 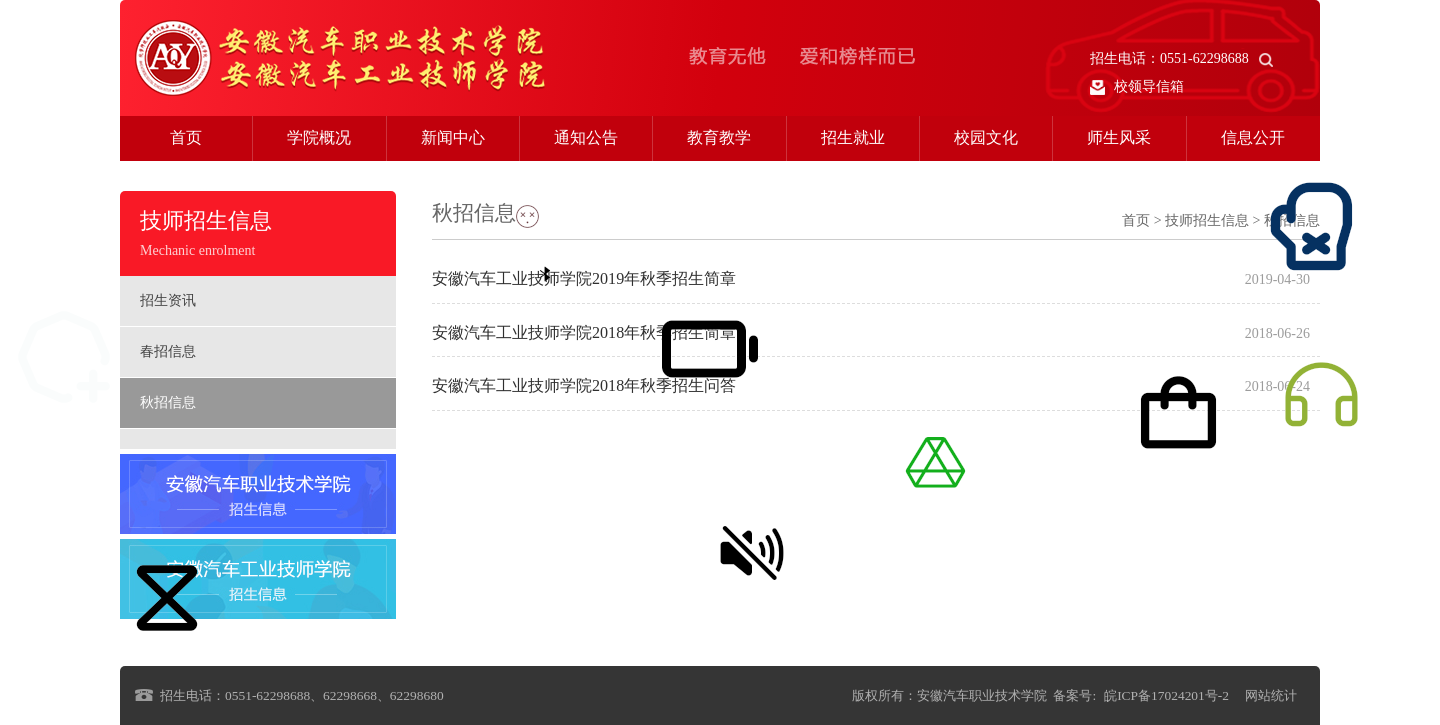 What do you see at coordinates (752, 553) in the screenshot?
I see `mute or unmute audio` at bounding box center [752, 553].